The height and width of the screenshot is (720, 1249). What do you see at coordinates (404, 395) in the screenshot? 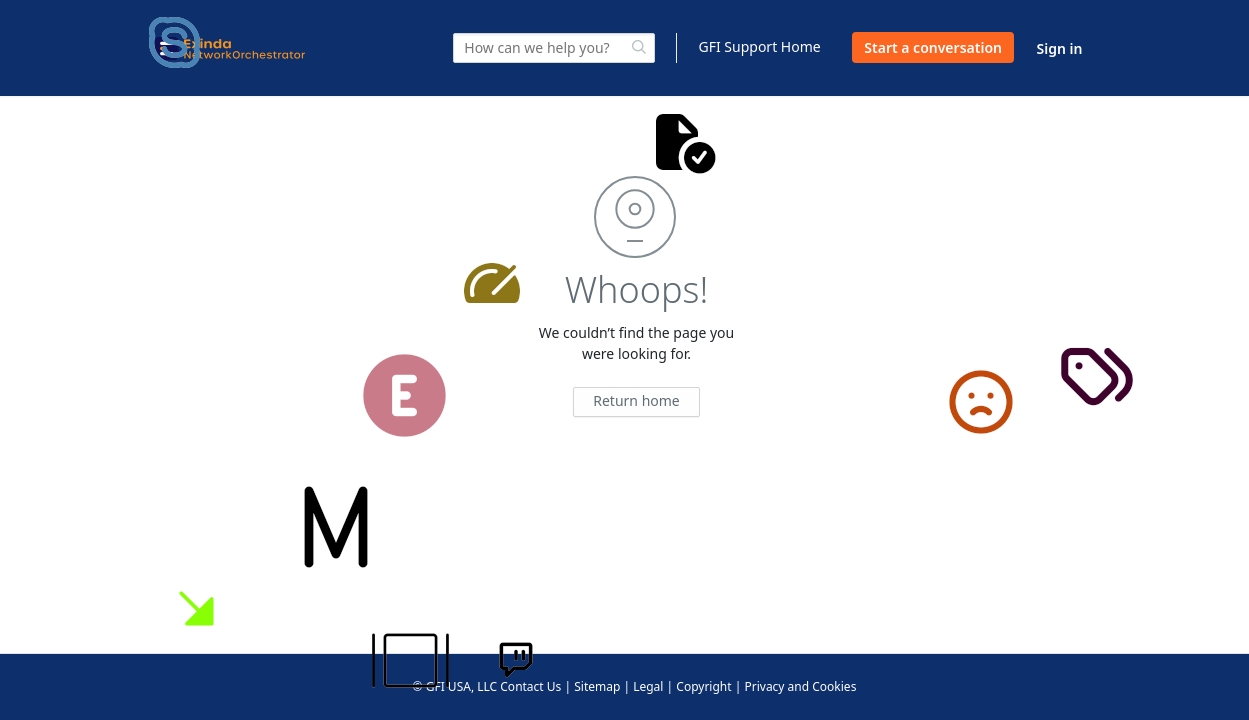
I see `indicates an "E" rating or category` at bounding box center [404, 395].